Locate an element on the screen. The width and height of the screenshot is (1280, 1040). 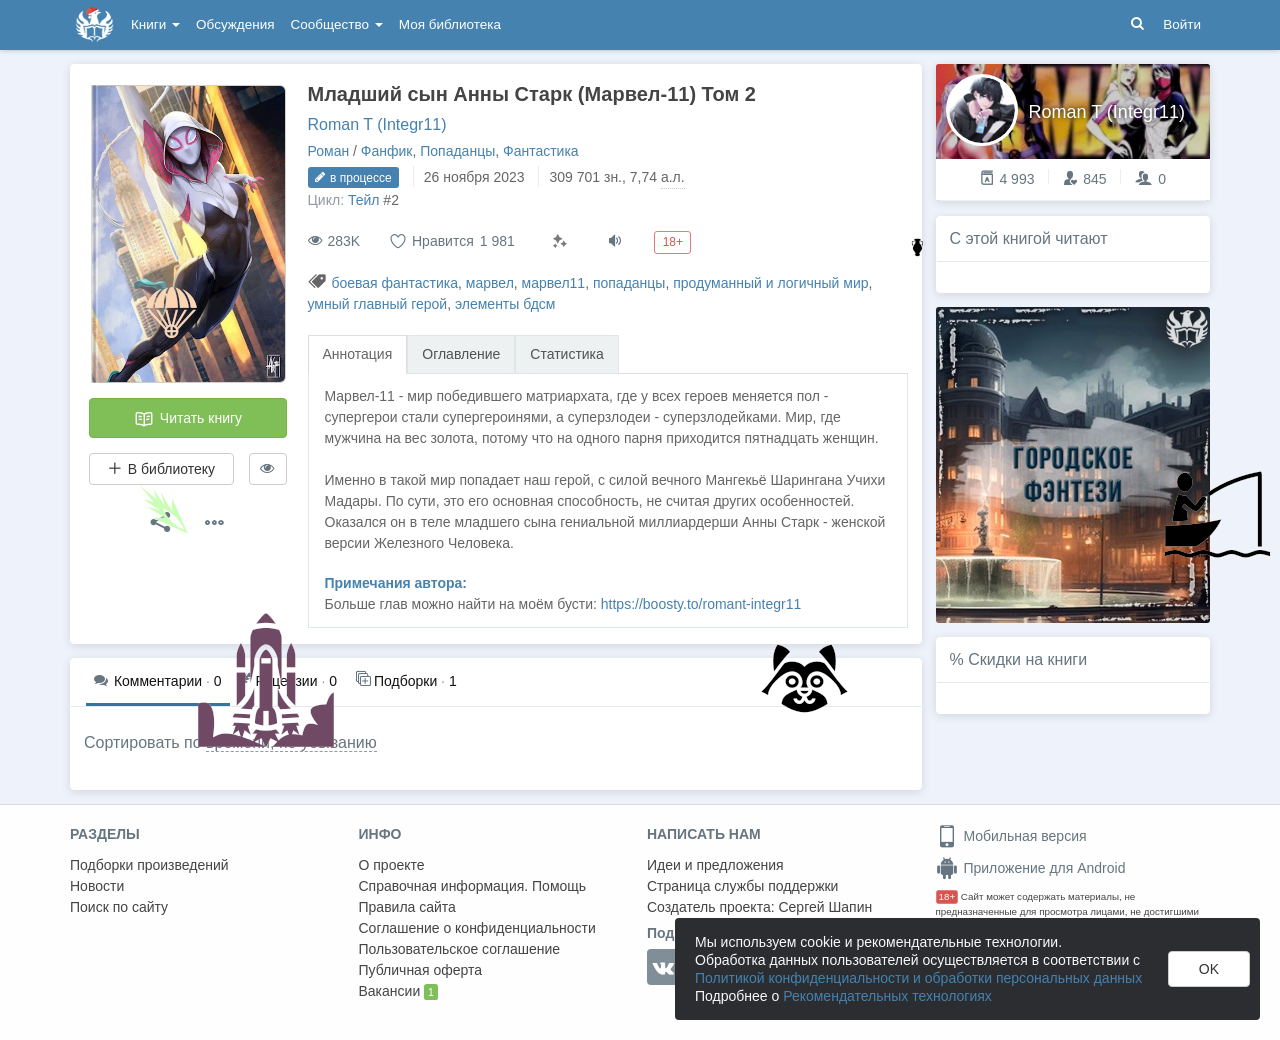
access fishing activity or minigame is located at coordinates (1217, 514).